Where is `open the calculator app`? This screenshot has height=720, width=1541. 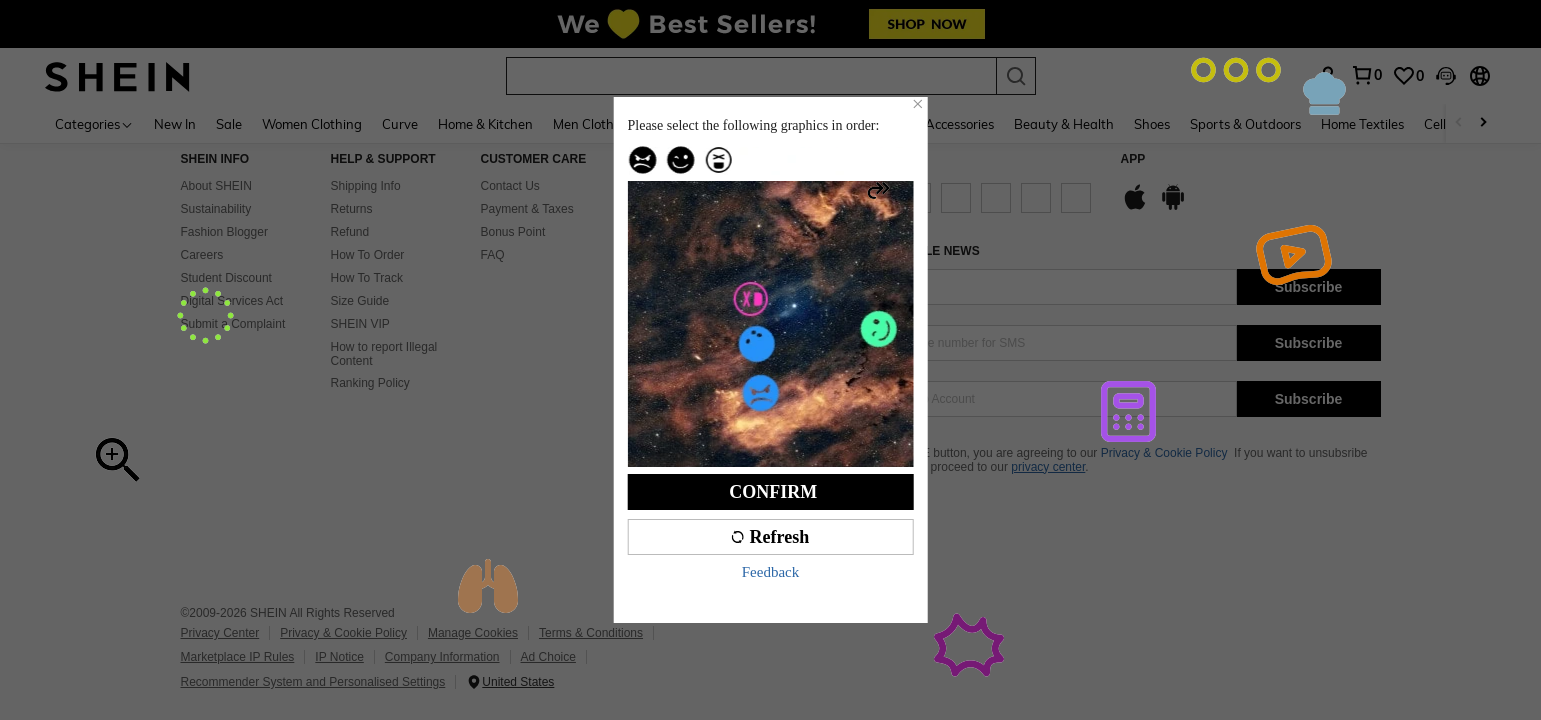
open the calculator app is located at coordinates (1128, 411).